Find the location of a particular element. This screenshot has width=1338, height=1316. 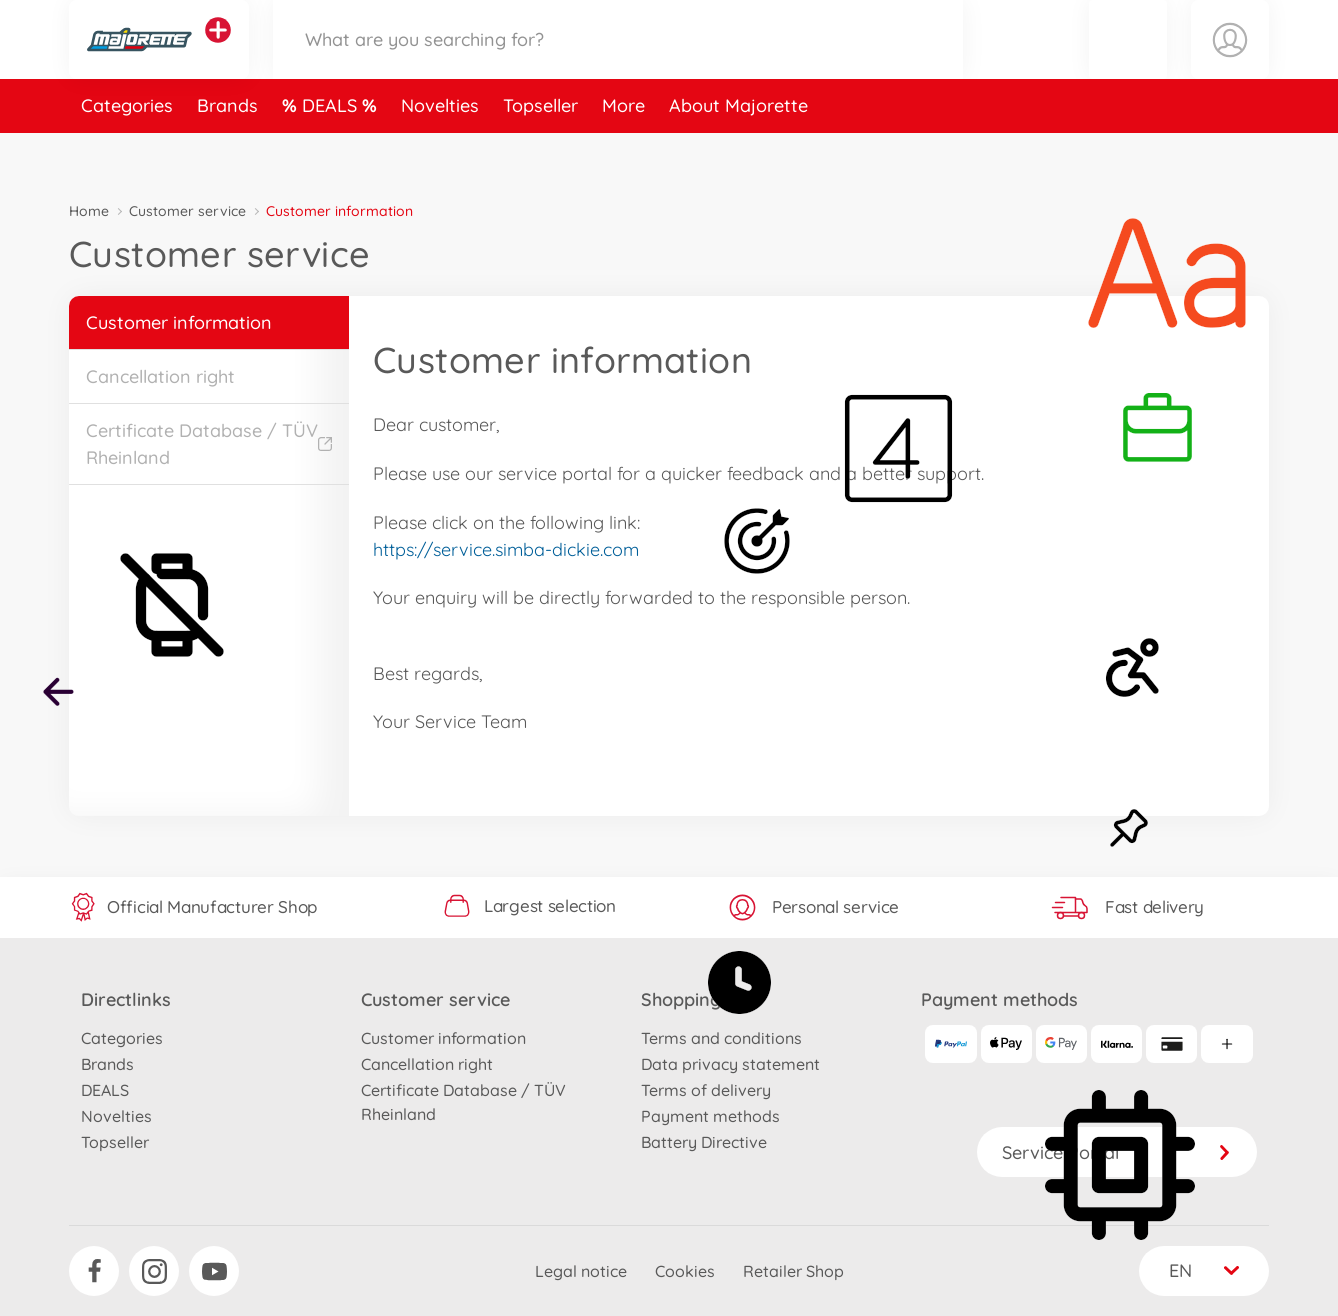

adjust text formatting and font settings is located at coordinates (1167, 273).